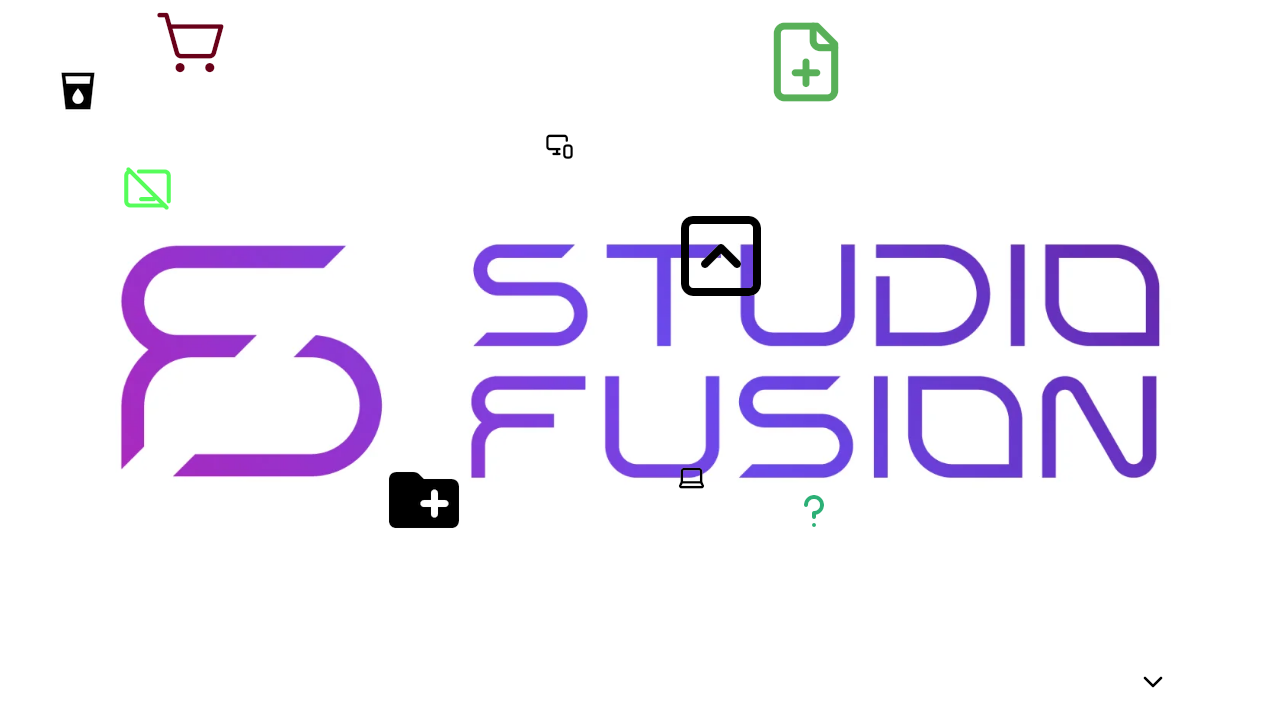  What do you see at coordinates (559, 145) in the screenshot?
I see `switch between desktop and mobile view` at bounding box center [559, 145].